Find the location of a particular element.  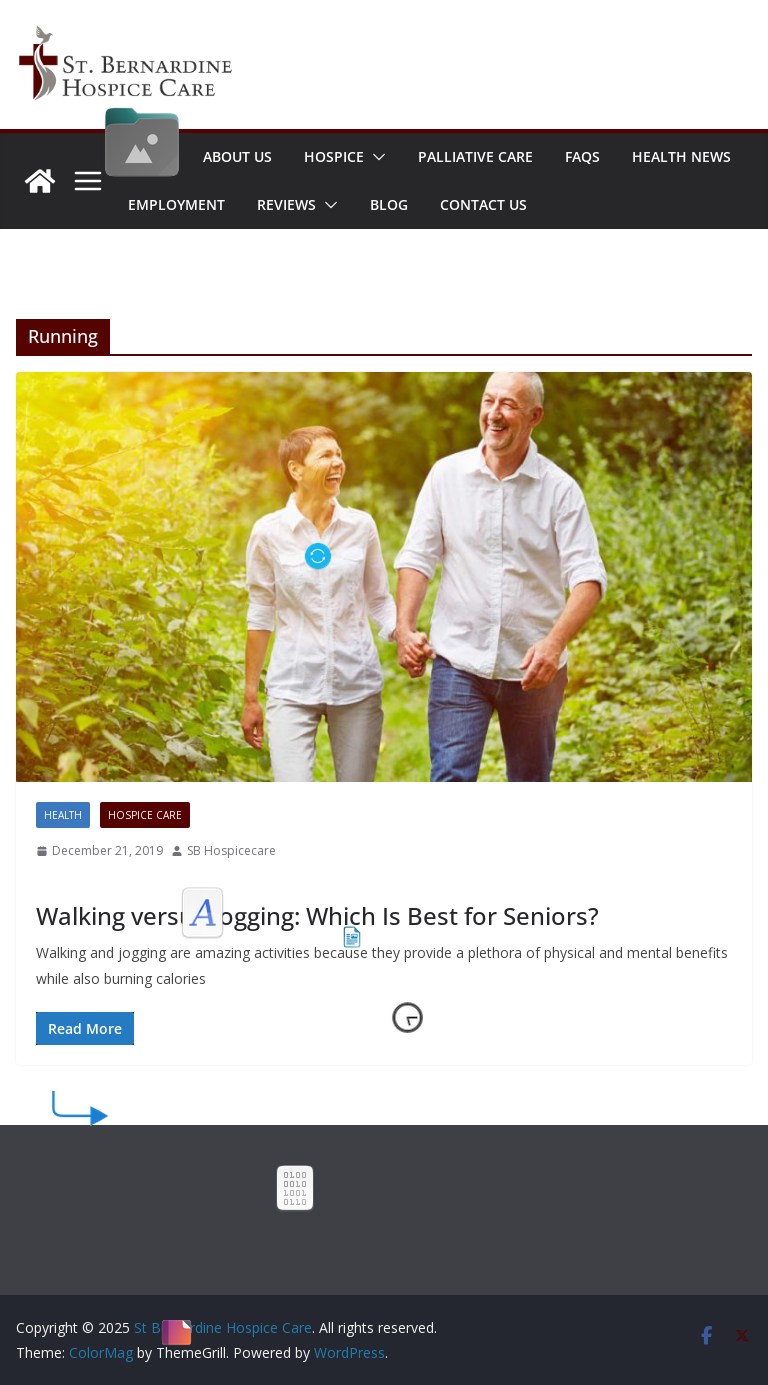

libreoffice writer document template file is located at coordinates (352, 937).